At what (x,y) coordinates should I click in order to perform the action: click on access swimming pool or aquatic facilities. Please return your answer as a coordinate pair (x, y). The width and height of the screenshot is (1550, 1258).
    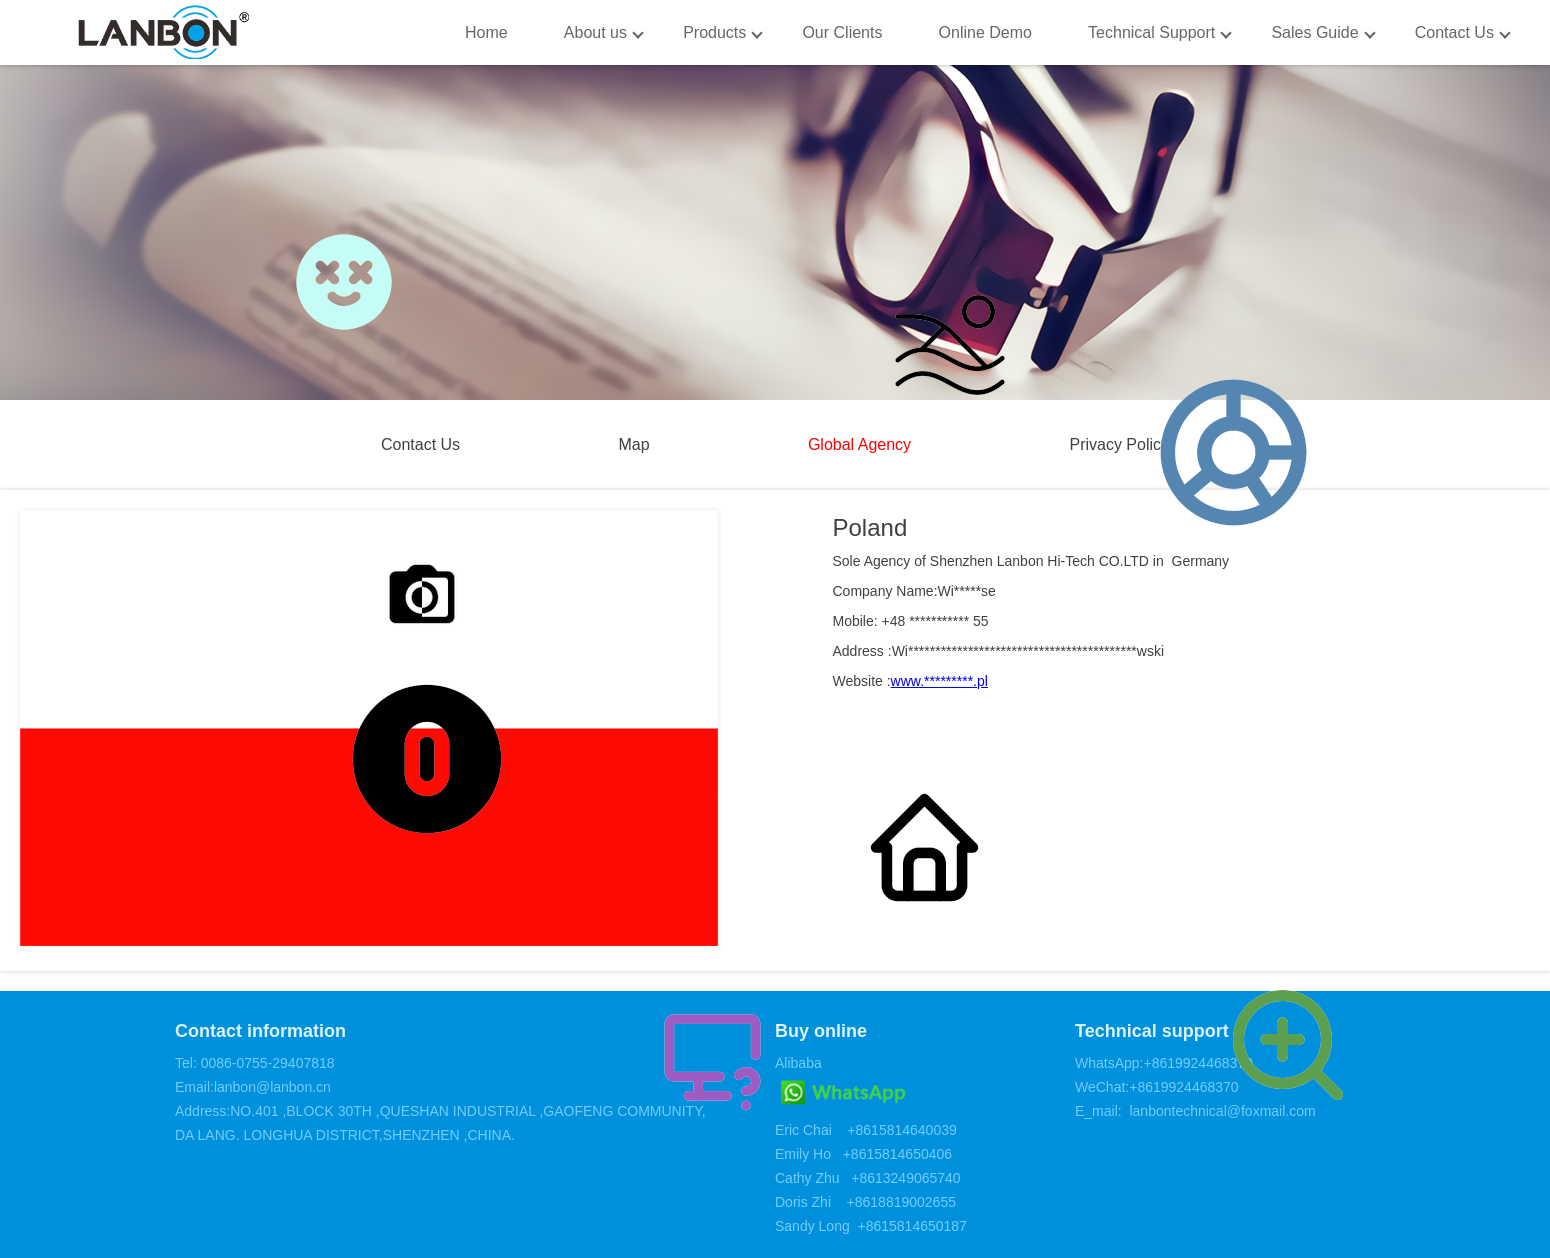
    Looking at the image, I should click on (950, 345).